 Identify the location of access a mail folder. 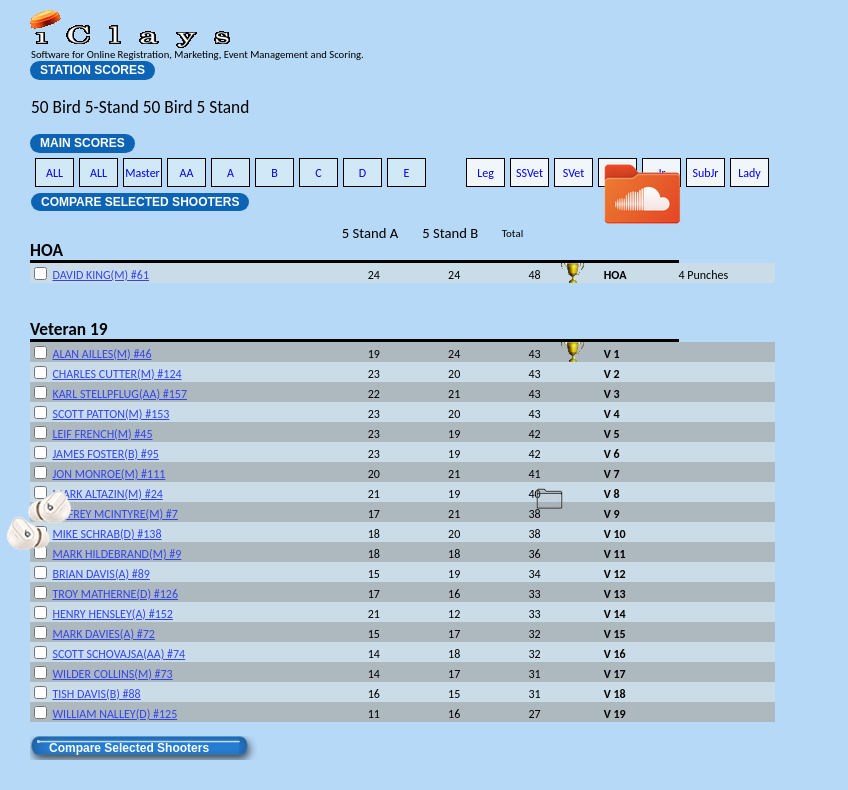
(549, 498).